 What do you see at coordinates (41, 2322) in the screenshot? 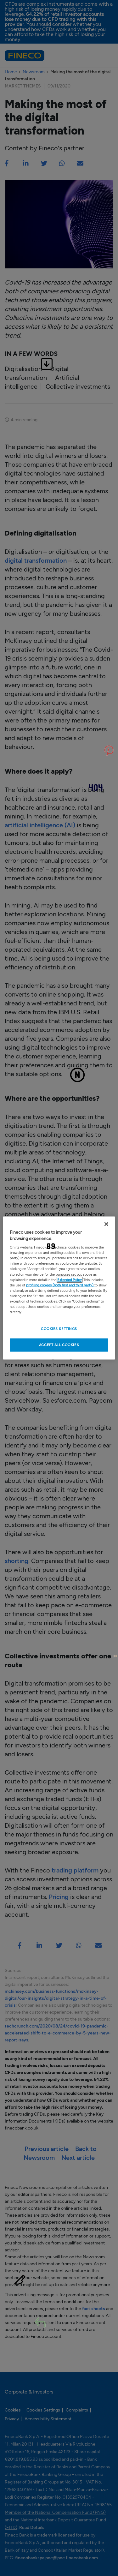
I see `go back to previous screen` at bounding box center [41, 2322].